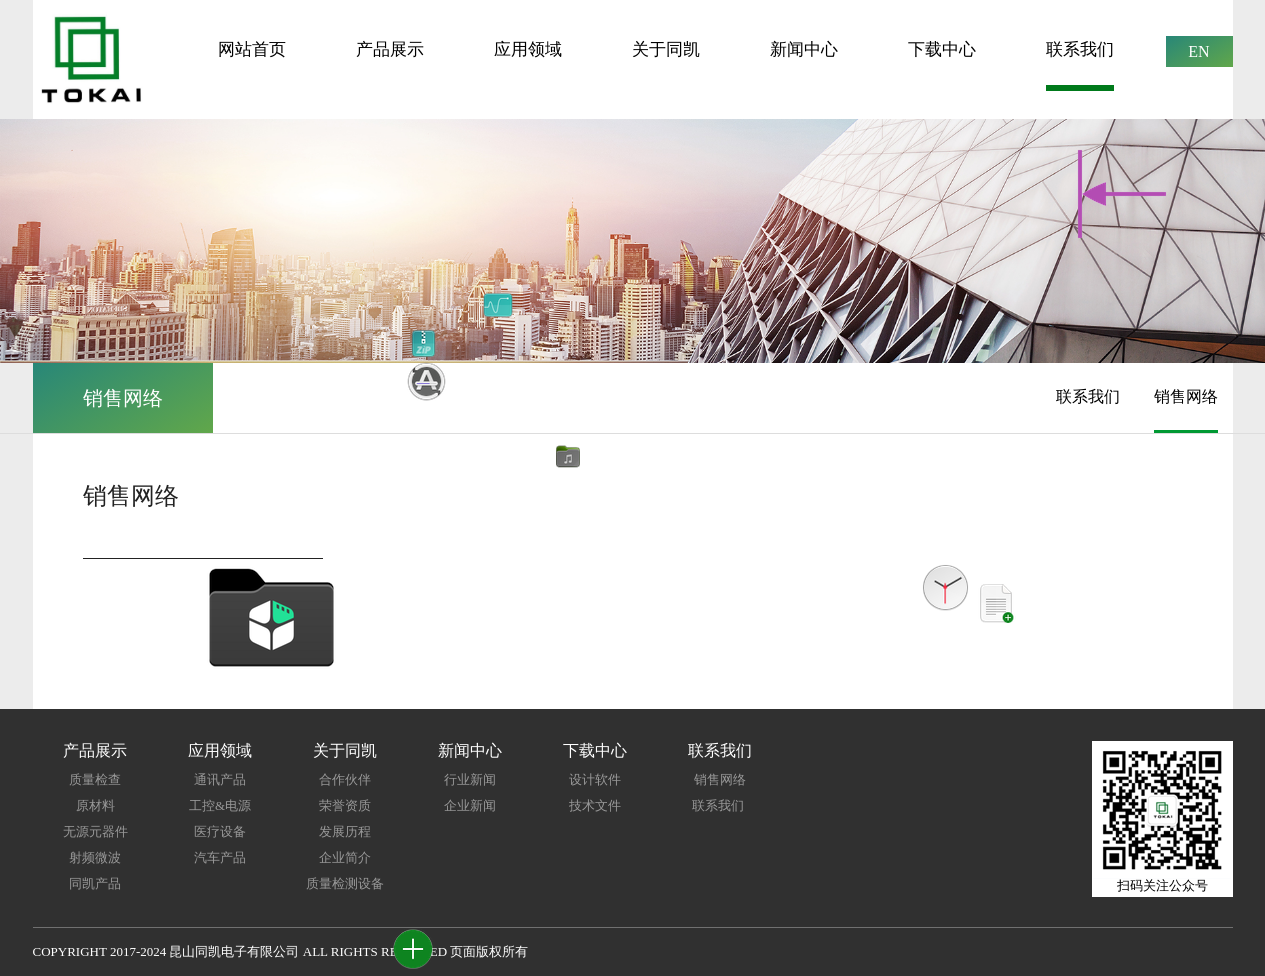  I want to click on open system resource monitor, so click(498, 305).